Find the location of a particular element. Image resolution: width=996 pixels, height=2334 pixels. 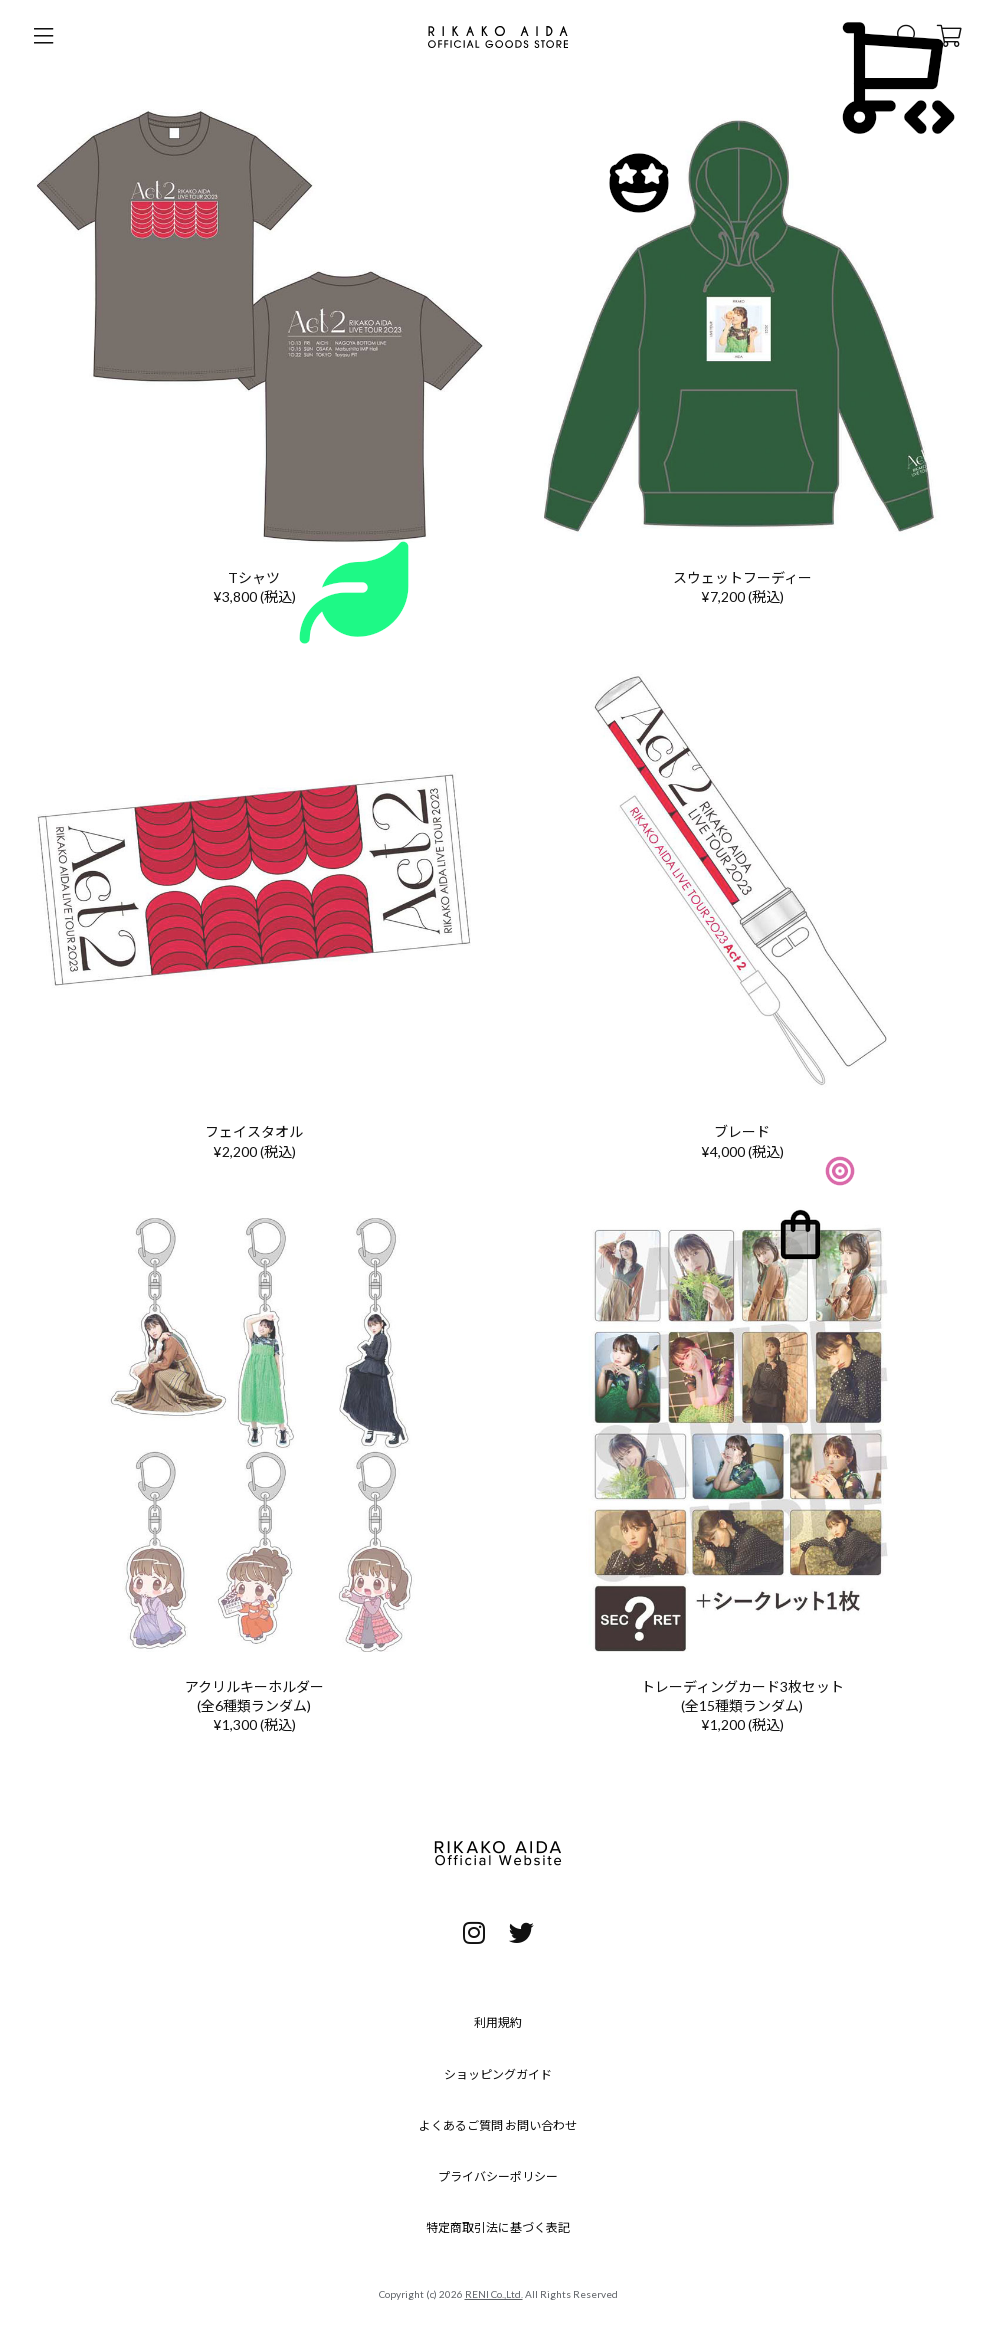

set a goal or target is located at coordinates (840, 1171).